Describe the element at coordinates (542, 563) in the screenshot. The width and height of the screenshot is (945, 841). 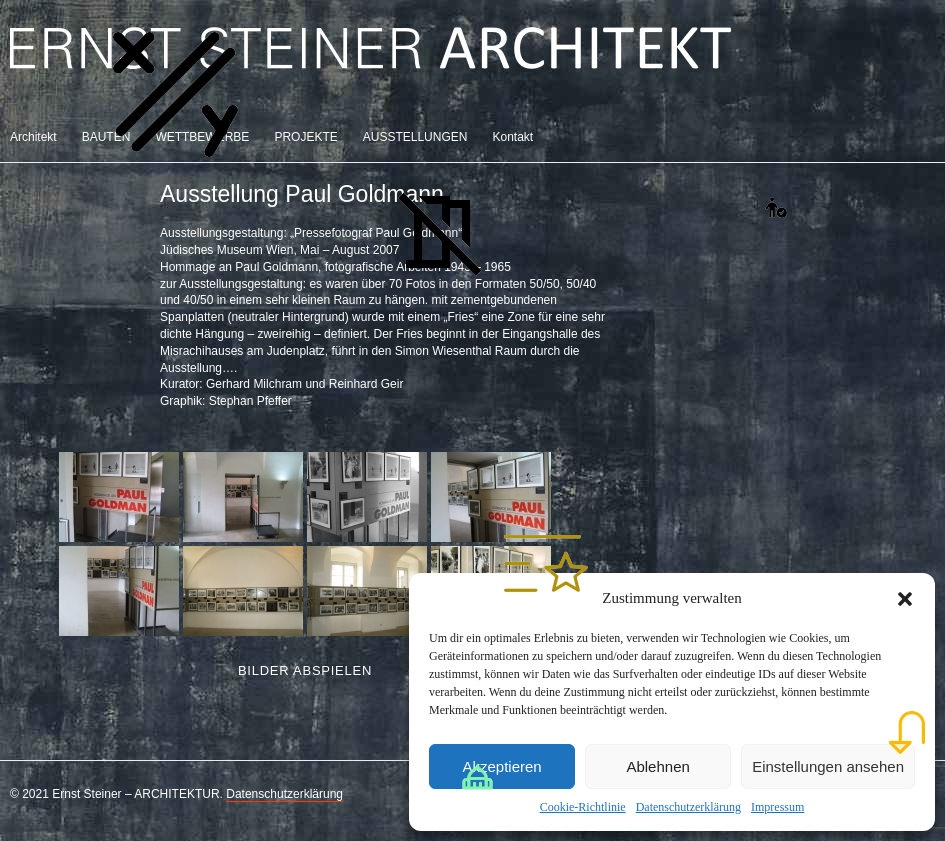
I see `view your favorites list` at that location.